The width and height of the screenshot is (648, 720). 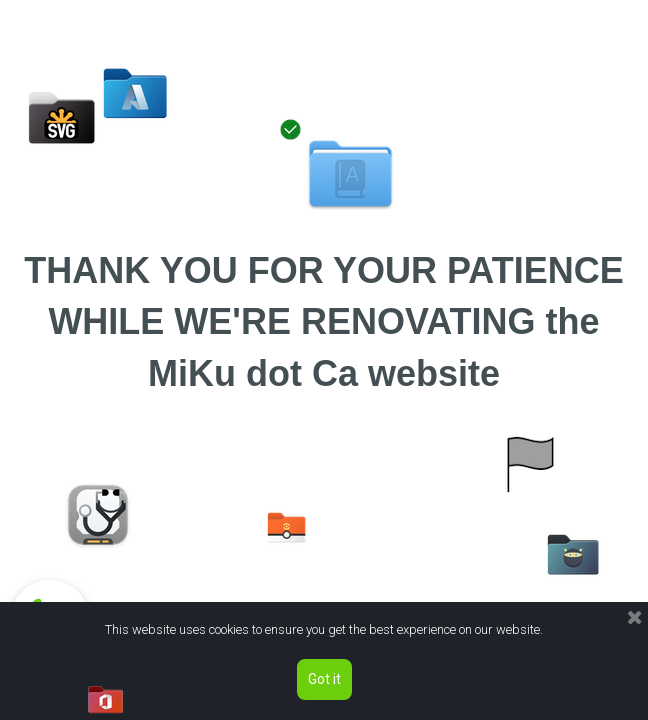 I want to click on access disk health and diagnostic settings, so click(x=98, y=516).